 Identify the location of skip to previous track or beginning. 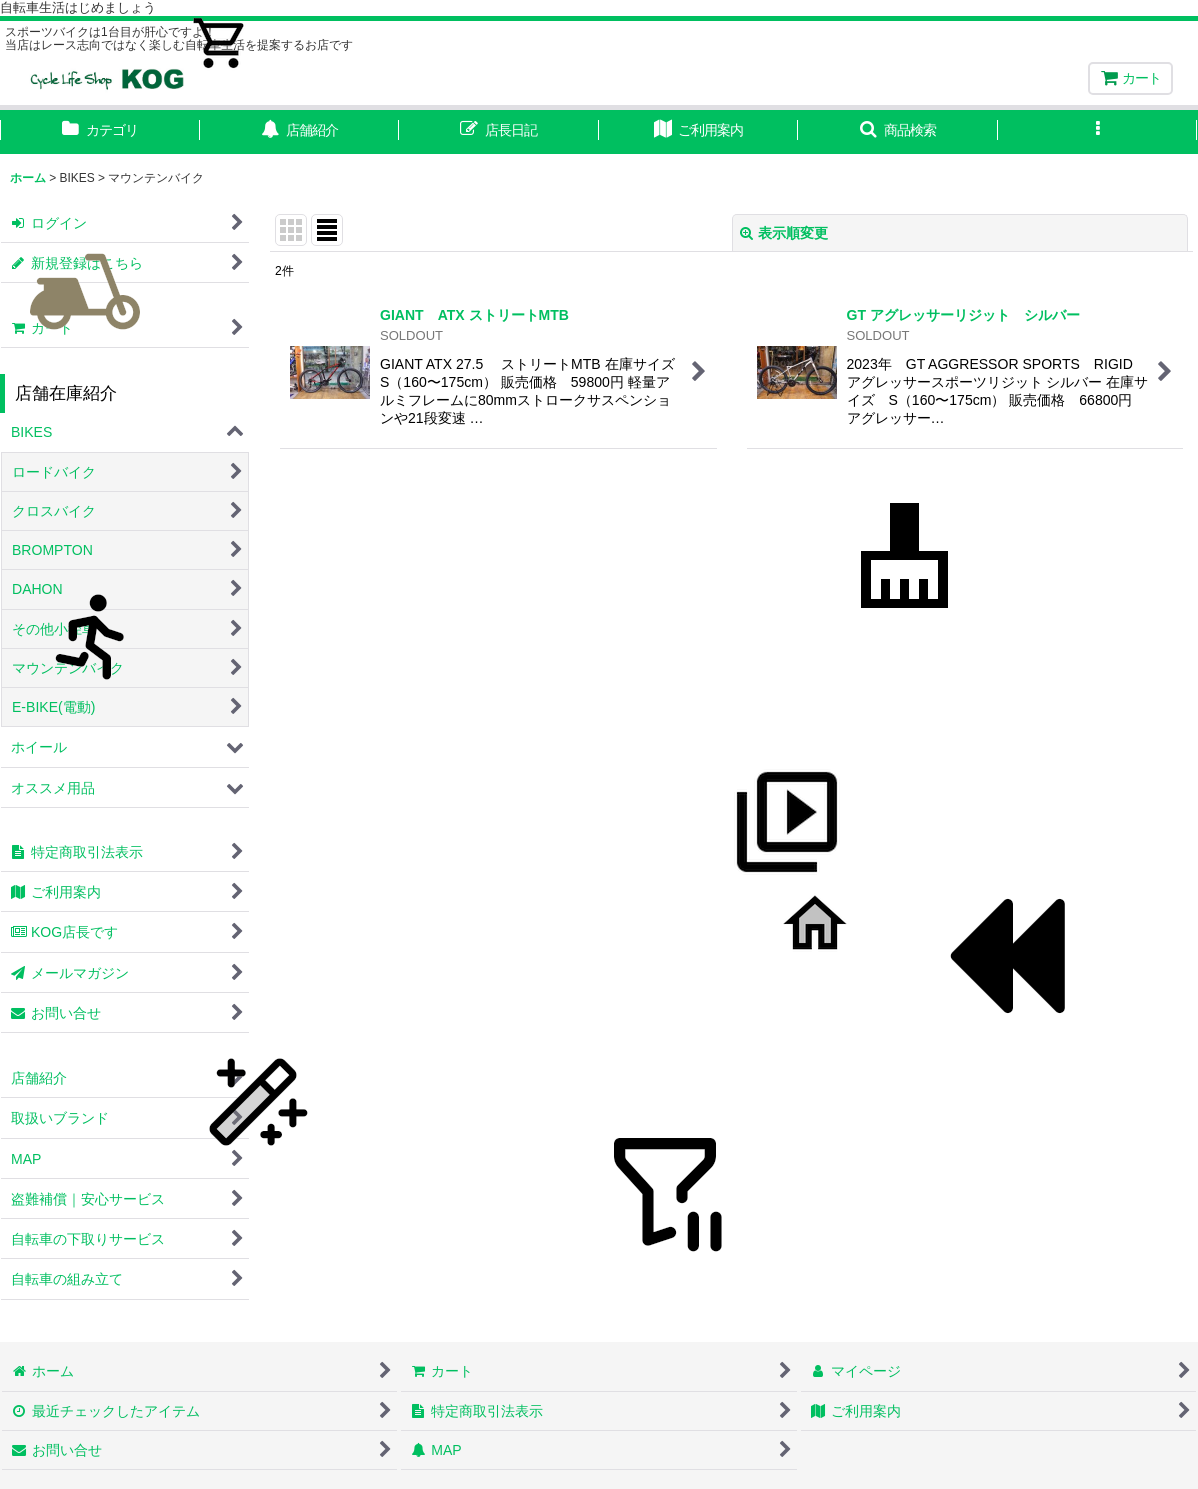
(1013, 956).